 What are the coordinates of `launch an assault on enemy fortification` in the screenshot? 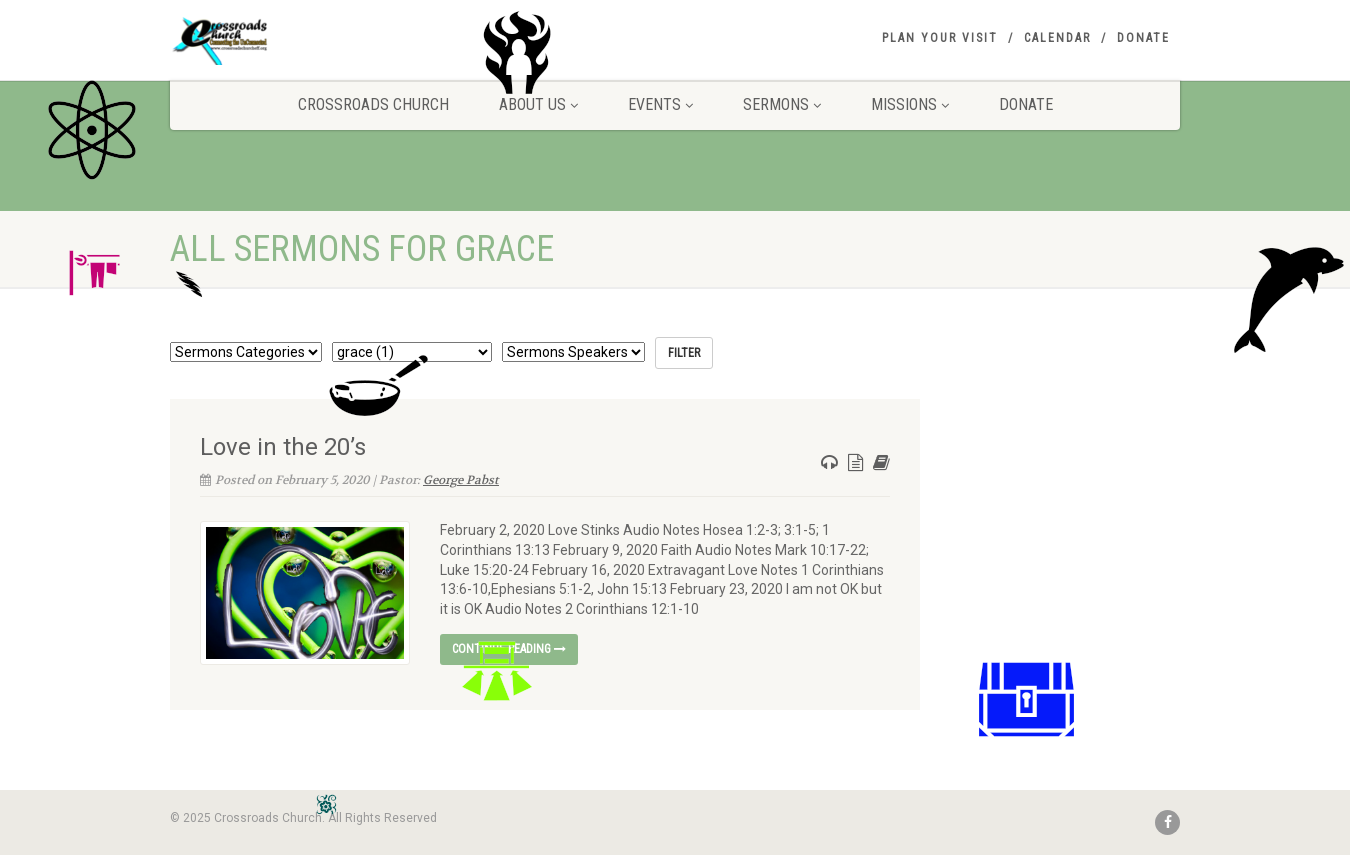 It's located at (497, 667).